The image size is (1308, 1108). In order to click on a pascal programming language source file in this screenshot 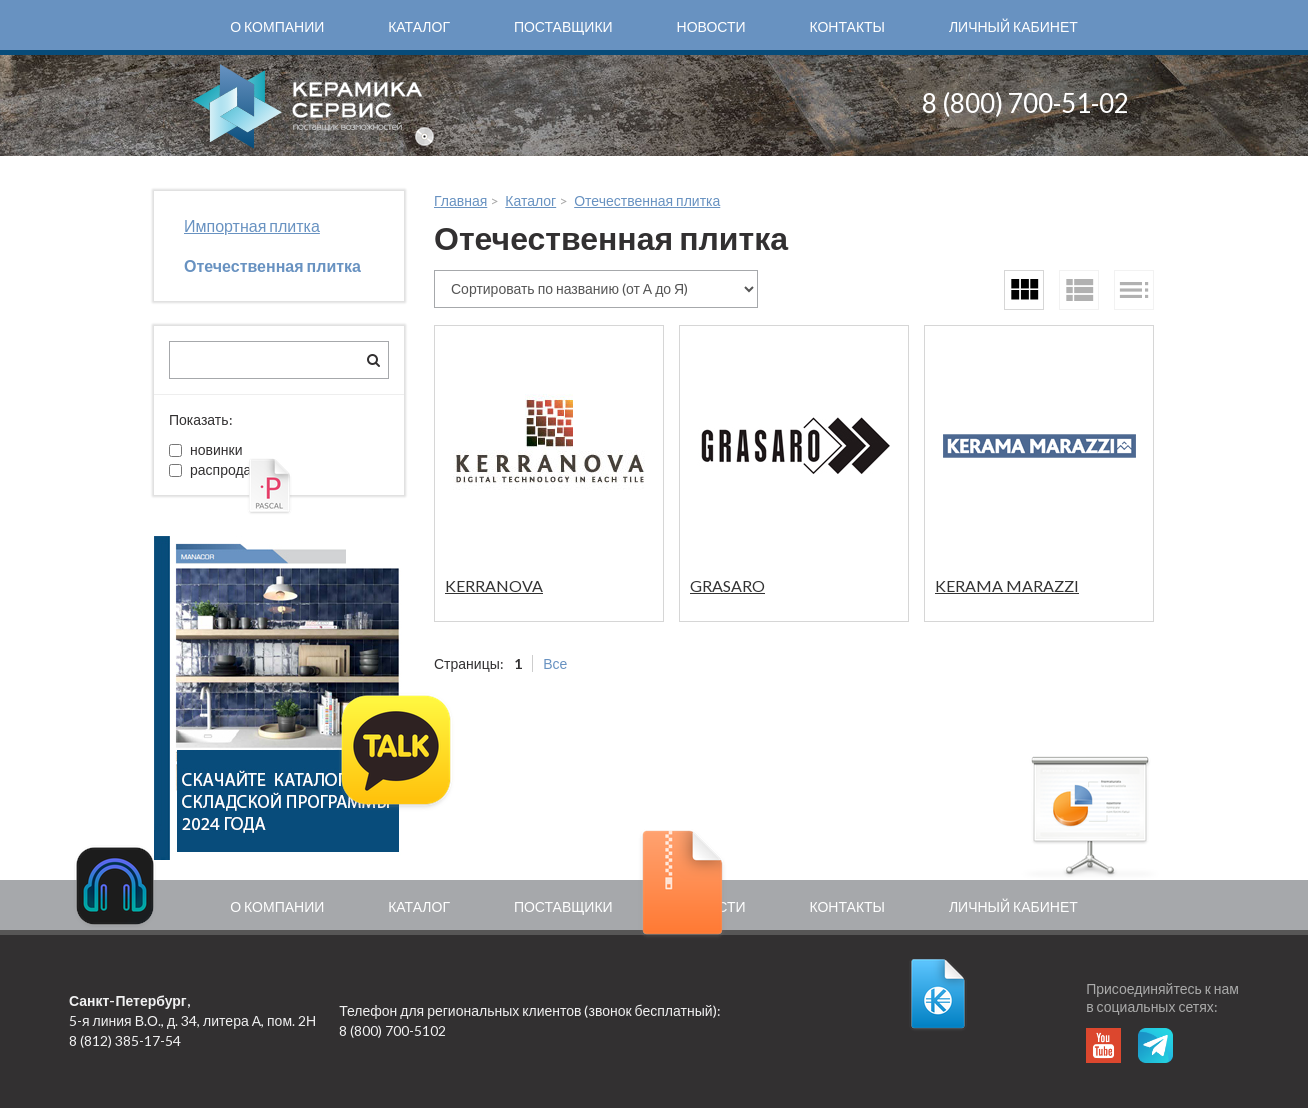, I will do `click(269, 486)`.